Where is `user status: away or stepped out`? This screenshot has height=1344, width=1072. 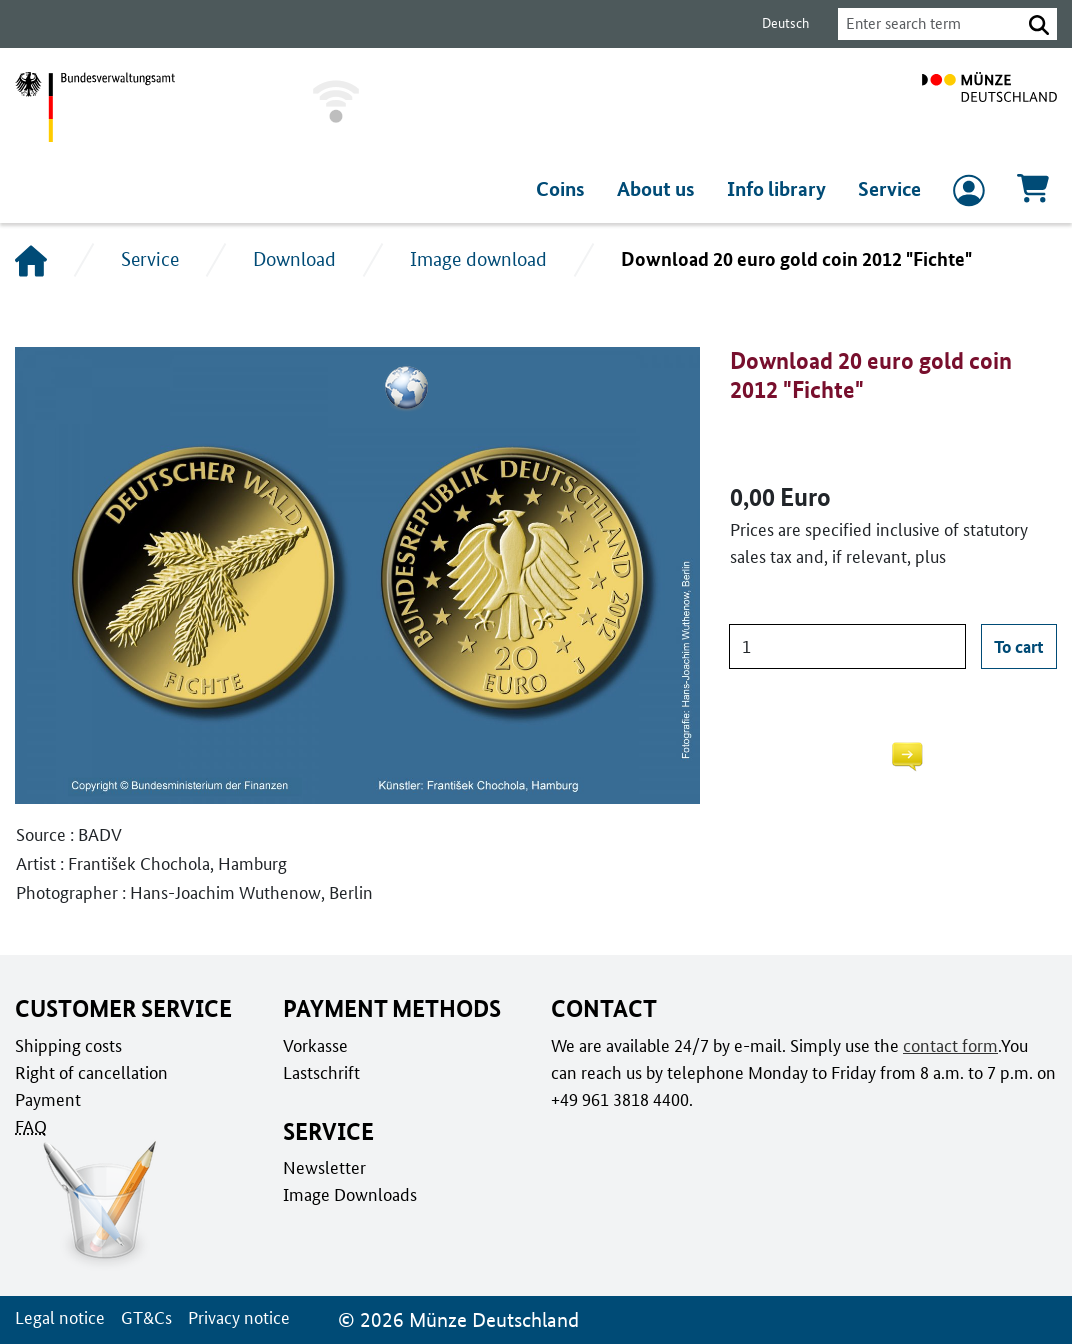
user status: away or stepped out is located at coordinates (907, 756).